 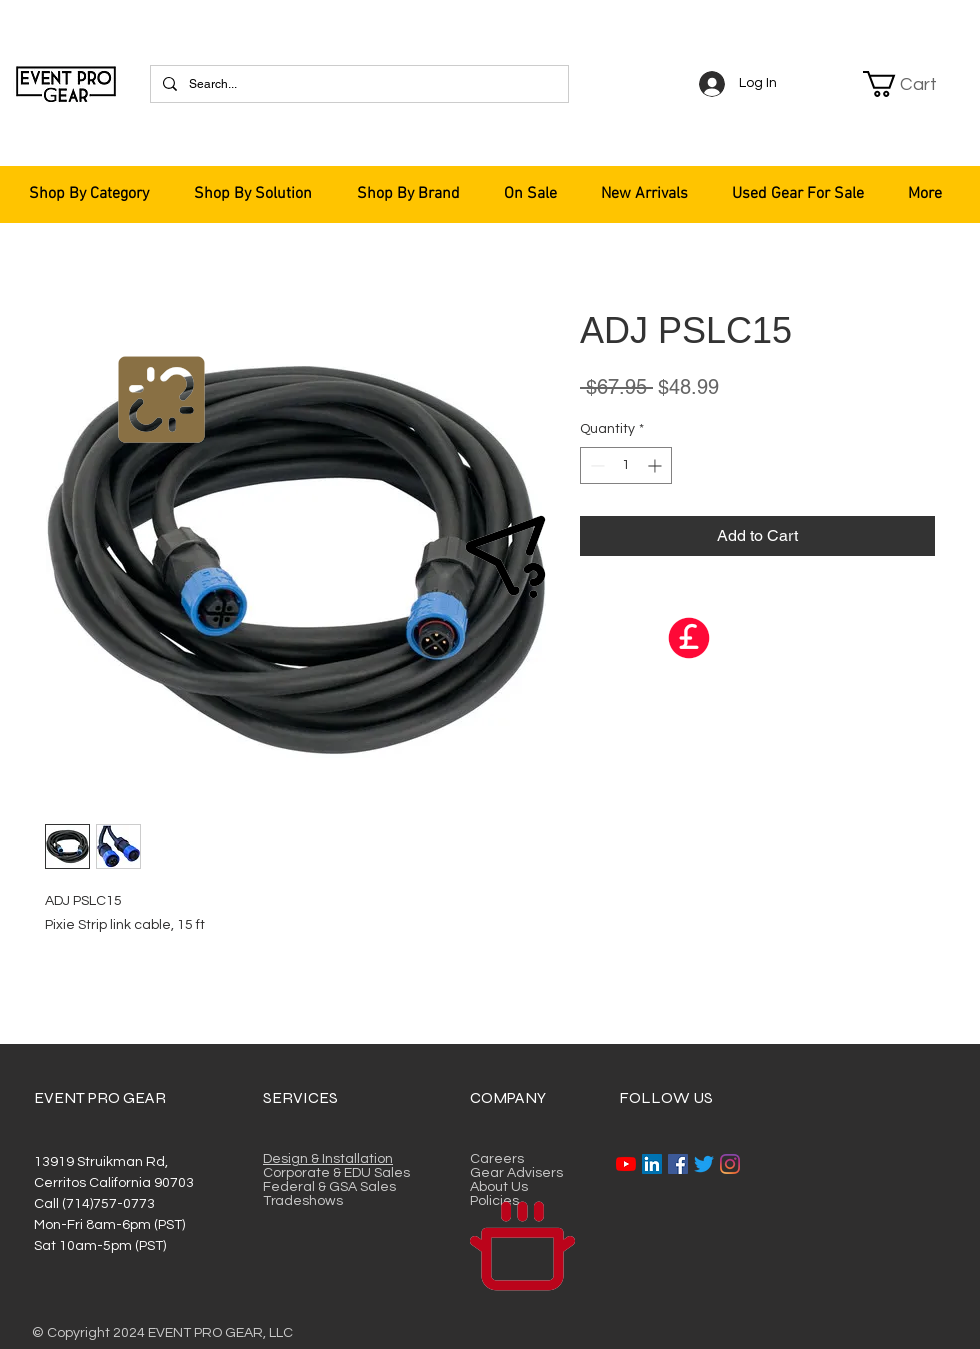 What do you see at coordinates (522, 1252) in the screenshot?
I see `access recipes or cooking features` at bounding box center [522, 1252].